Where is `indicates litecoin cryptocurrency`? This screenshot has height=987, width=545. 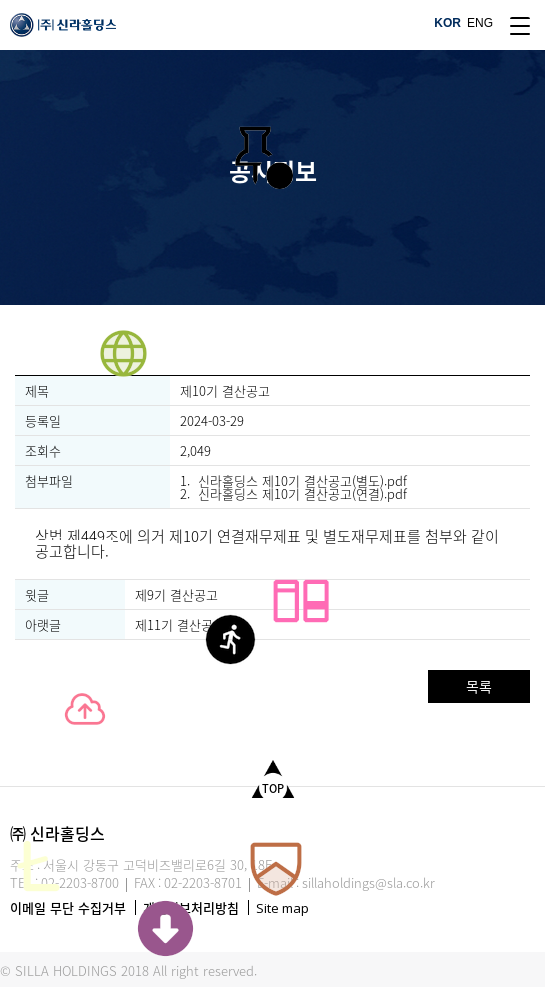 indicates litecoin cryptocurrency is located at coordinates (38, 866).